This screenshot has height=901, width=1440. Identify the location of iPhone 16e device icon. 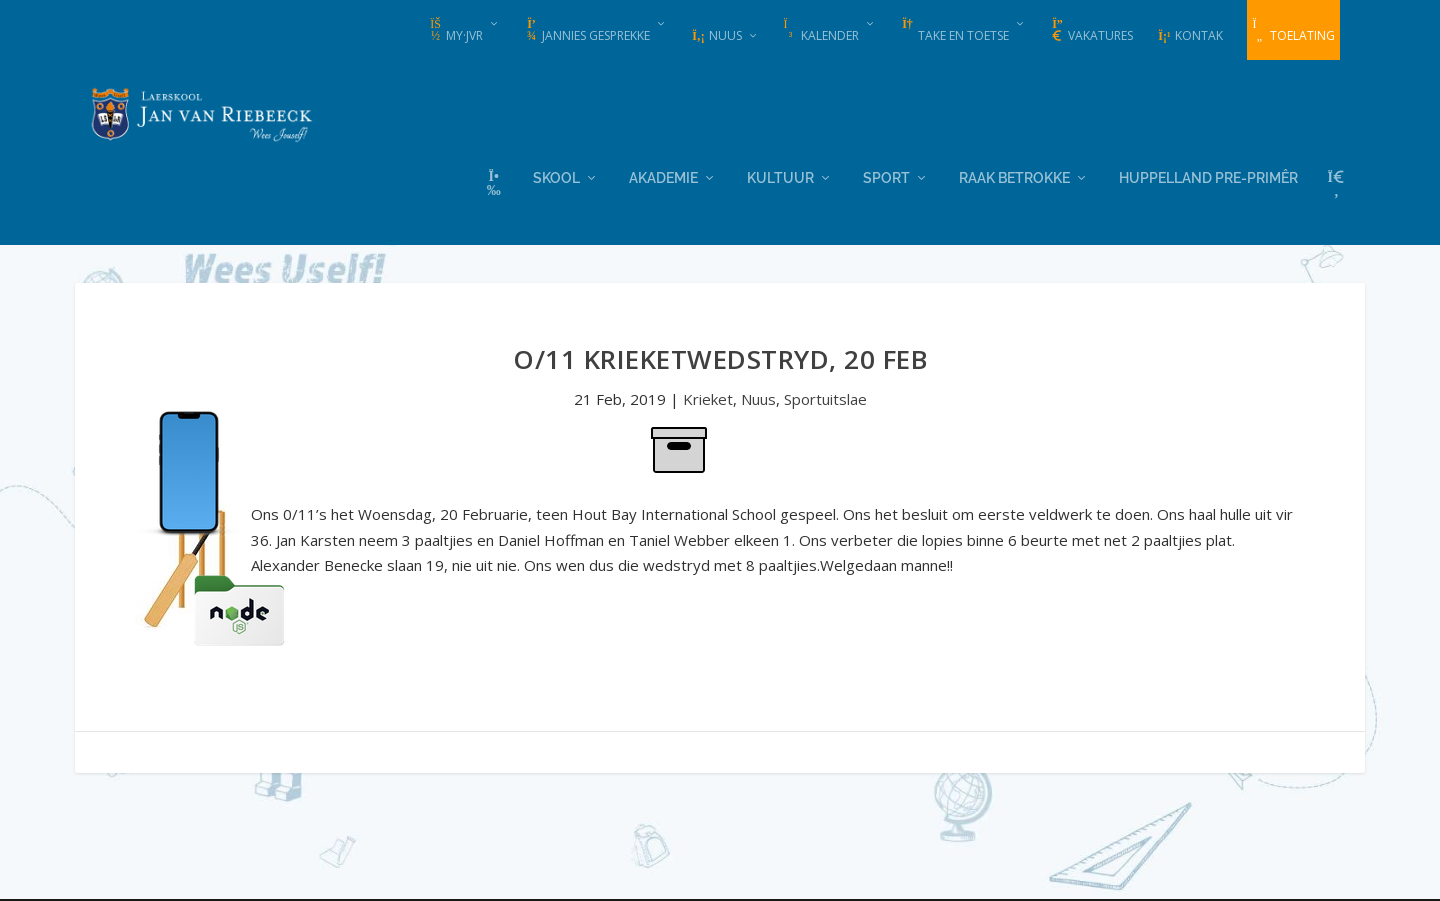
(189, 474).